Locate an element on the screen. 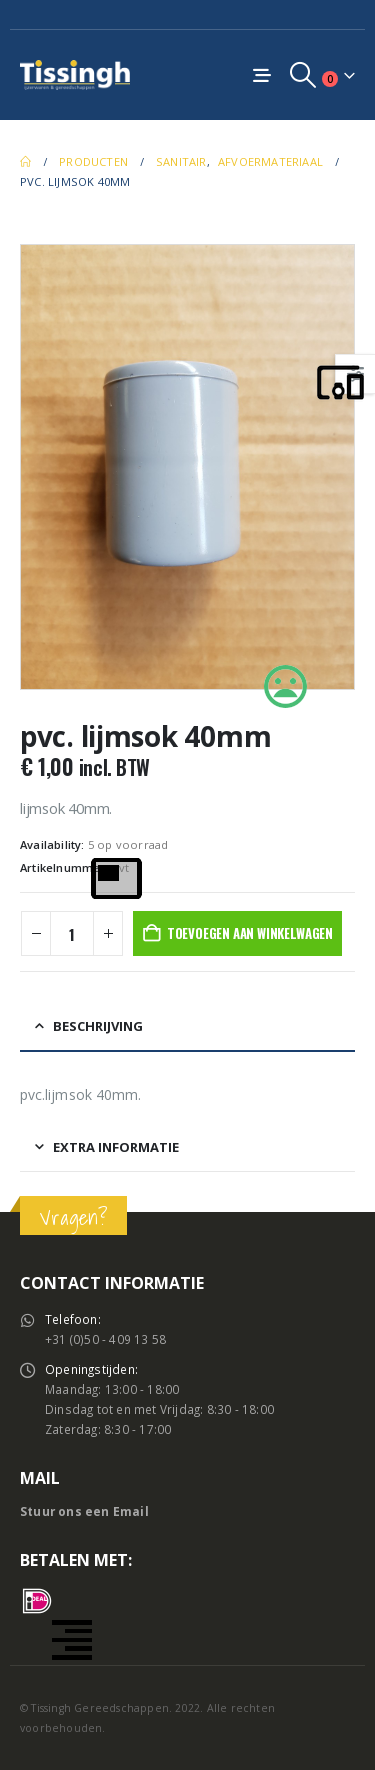 This screenshot has width=375, height=1770. align text to the right is located at coordinates (72, 1640).